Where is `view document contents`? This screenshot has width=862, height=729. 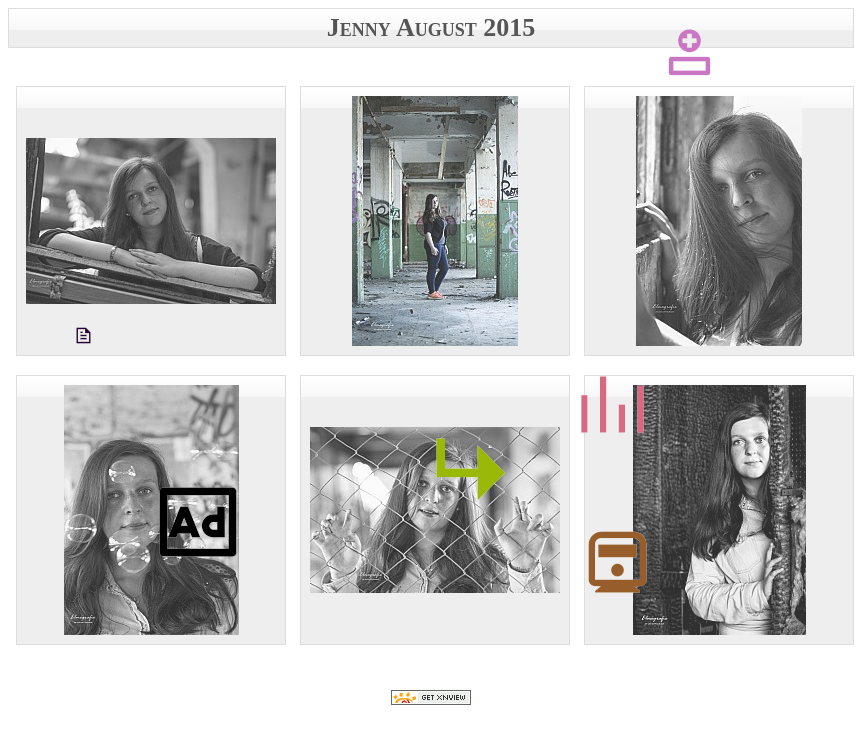 view document contents is located at coordinates (83, 335).